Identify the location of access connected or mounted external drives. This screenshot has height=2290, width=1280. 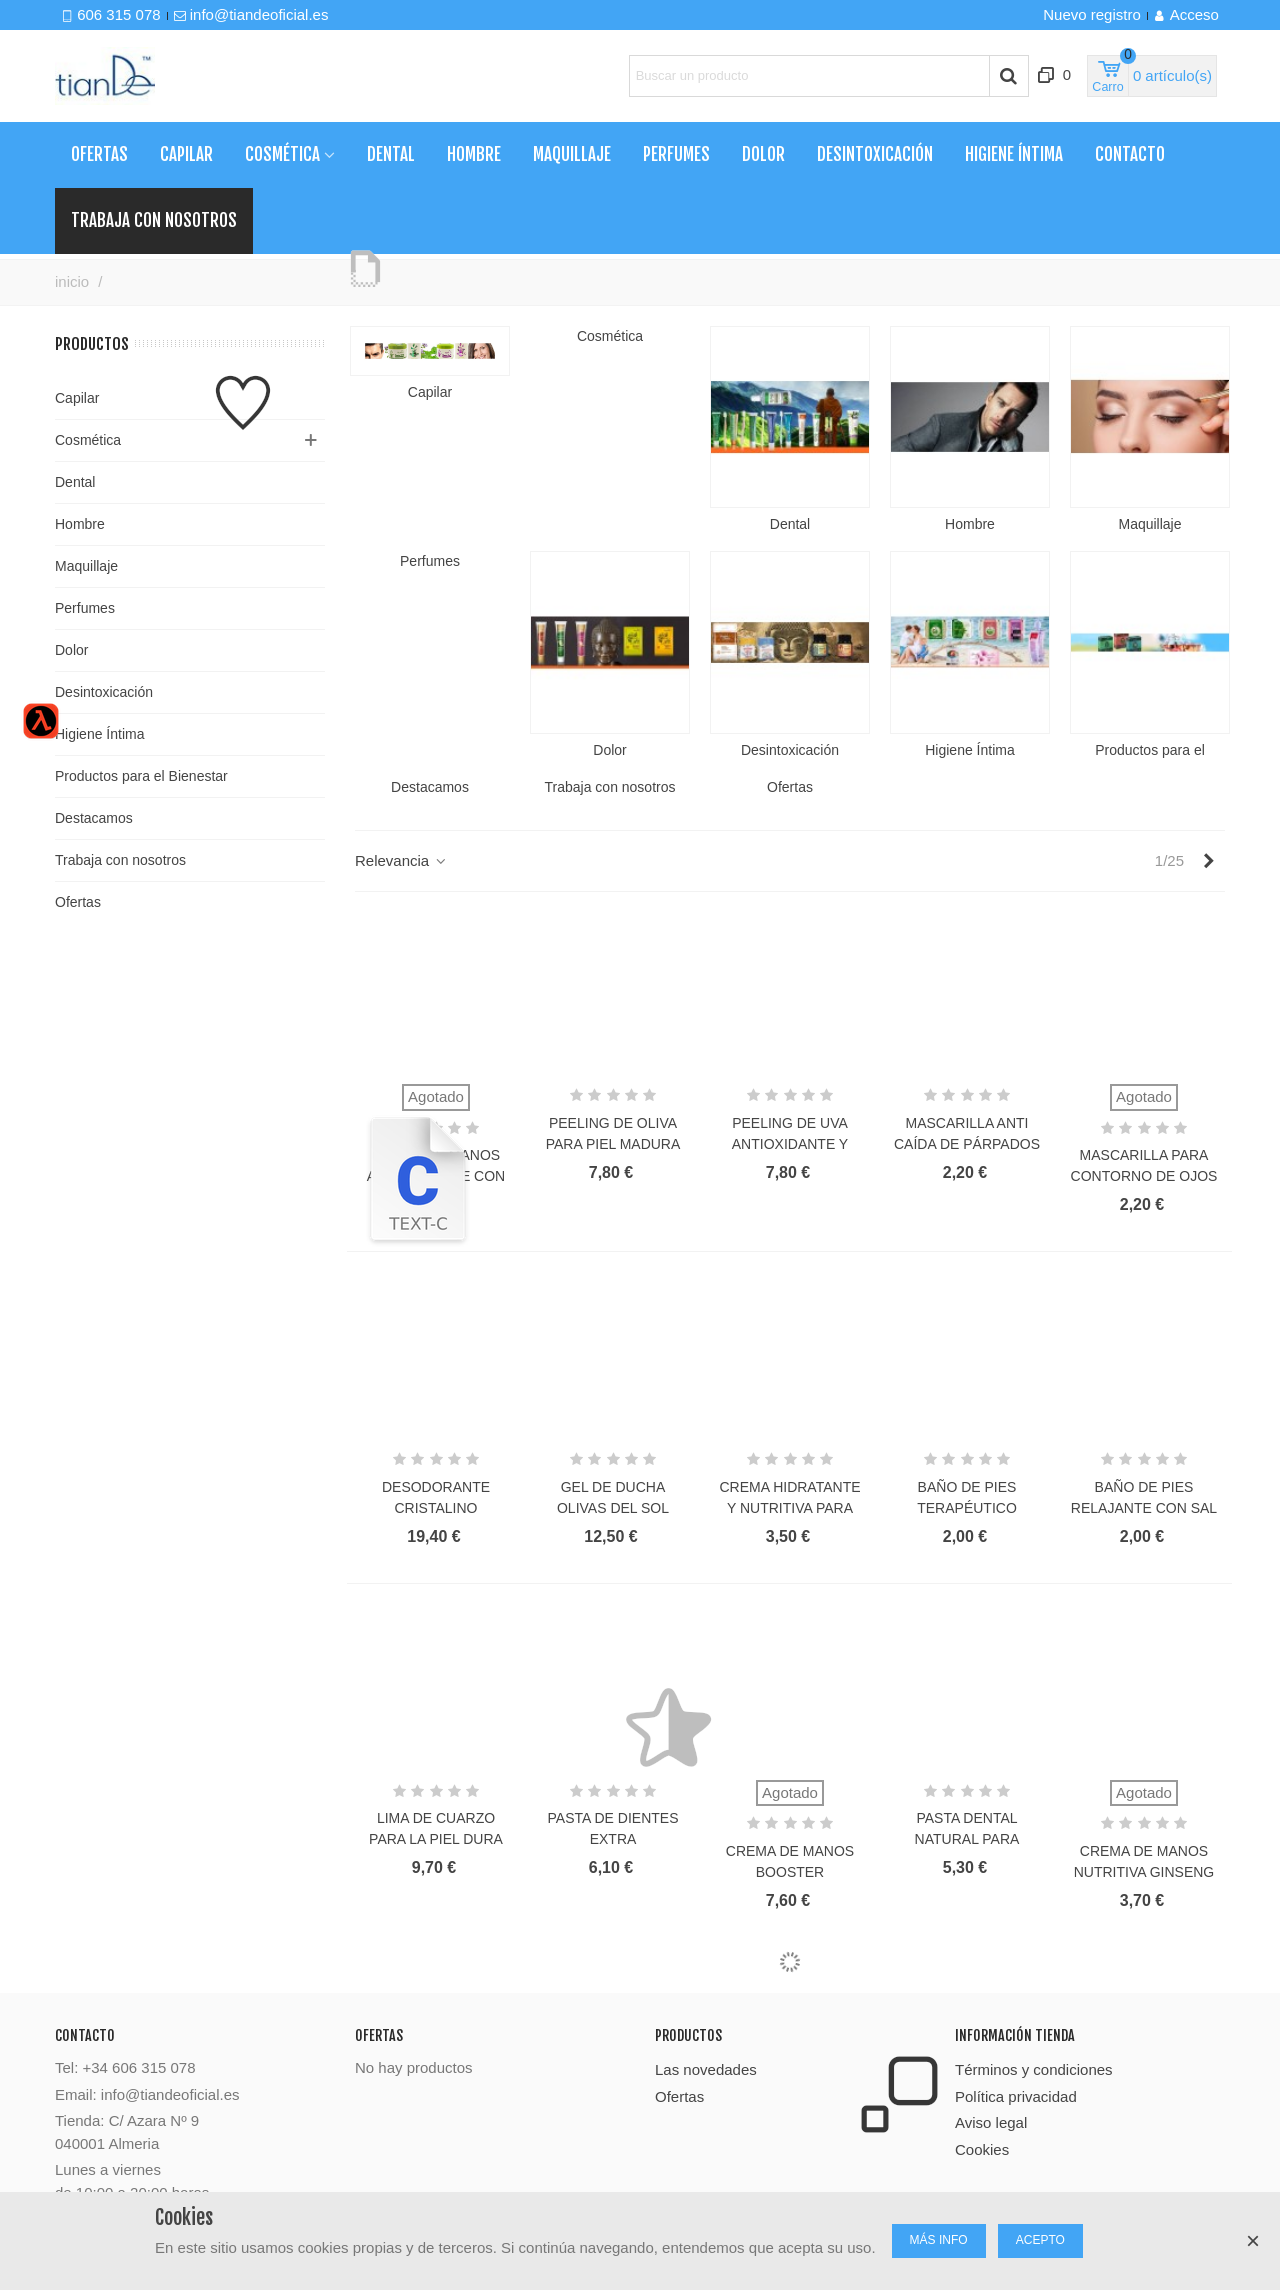
(899, 2094).